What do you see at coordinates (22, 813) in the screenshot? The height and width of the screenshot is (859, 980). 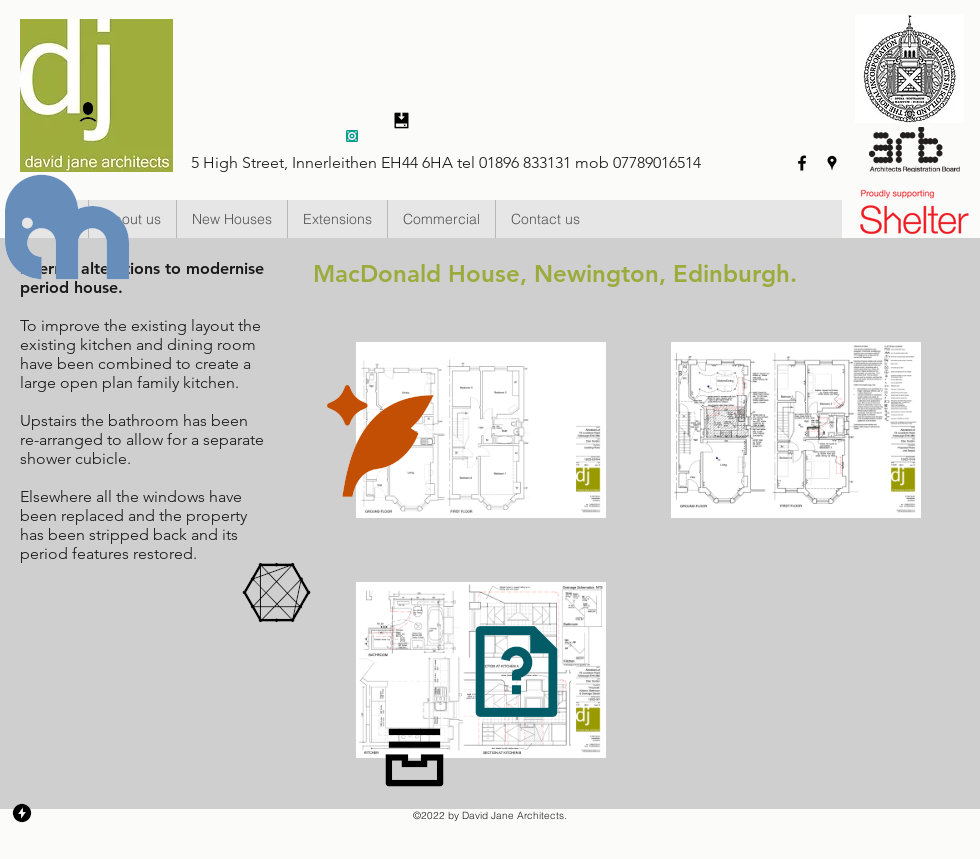 I see `play media from disc drive` at bounding box center [22, 813].